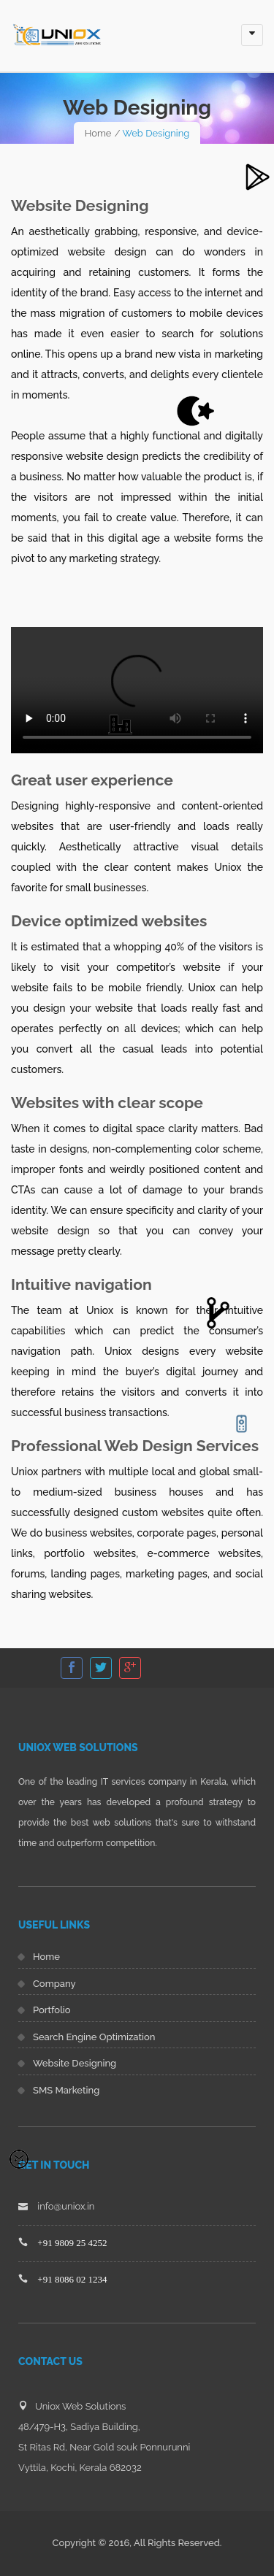 This screenshot has width=274, height=2576. I want to click on open google play store, so click(255, 177).